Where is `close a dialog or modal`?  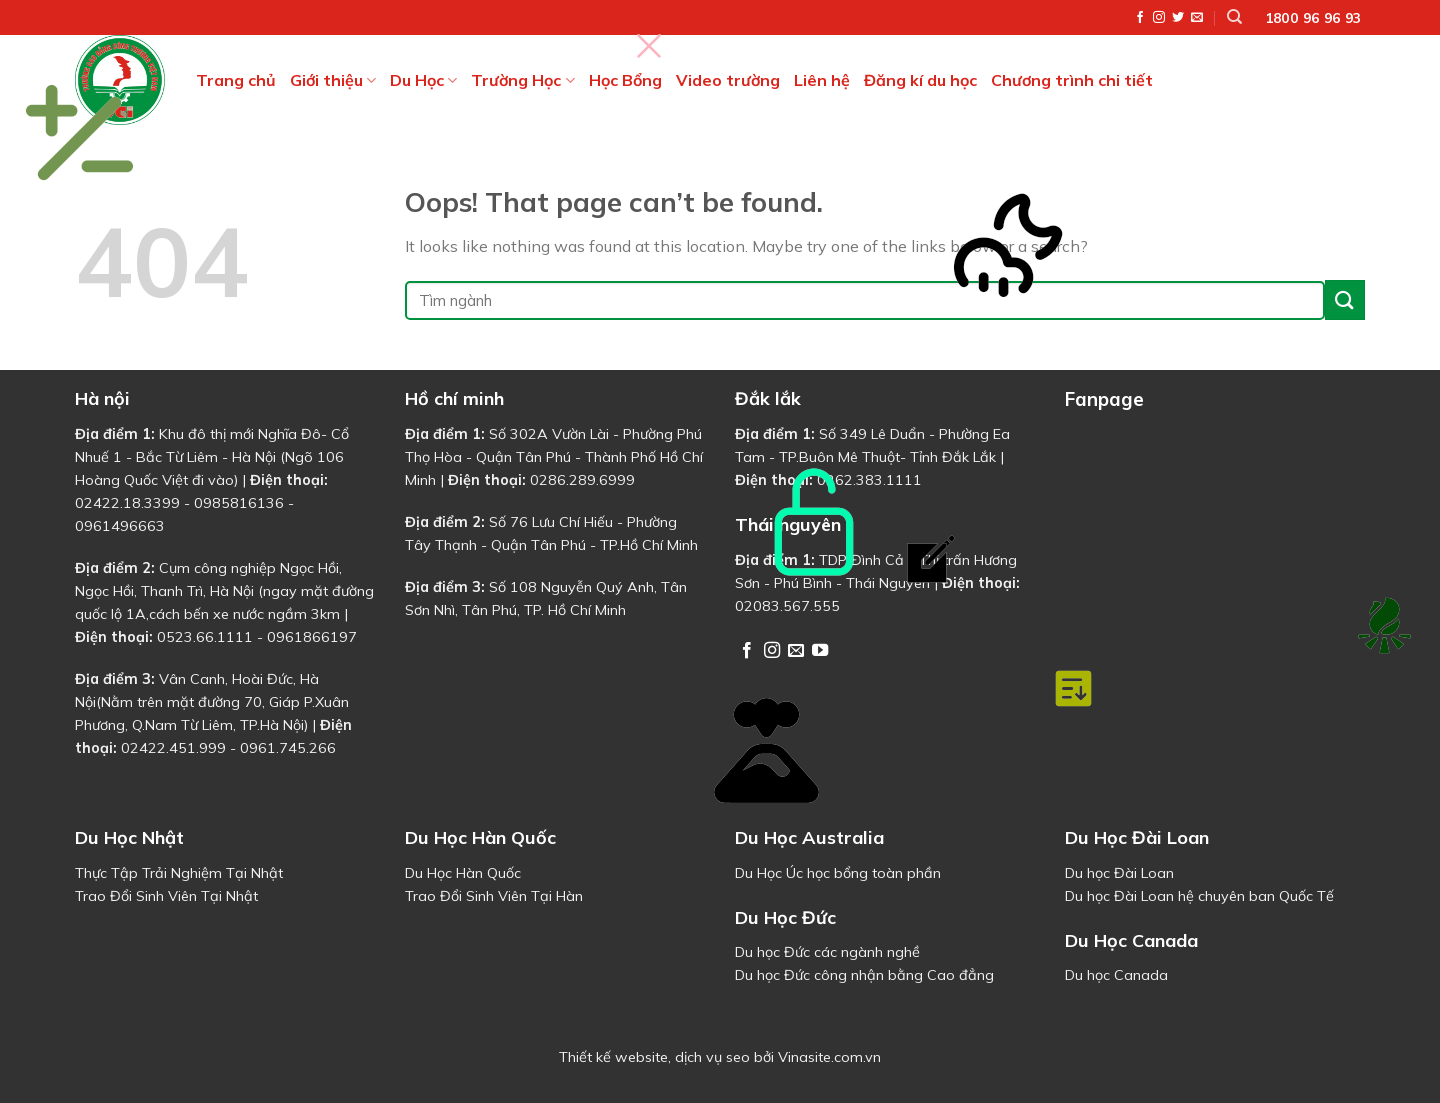
close a dialog or modal is located at coordinates (649, 46).